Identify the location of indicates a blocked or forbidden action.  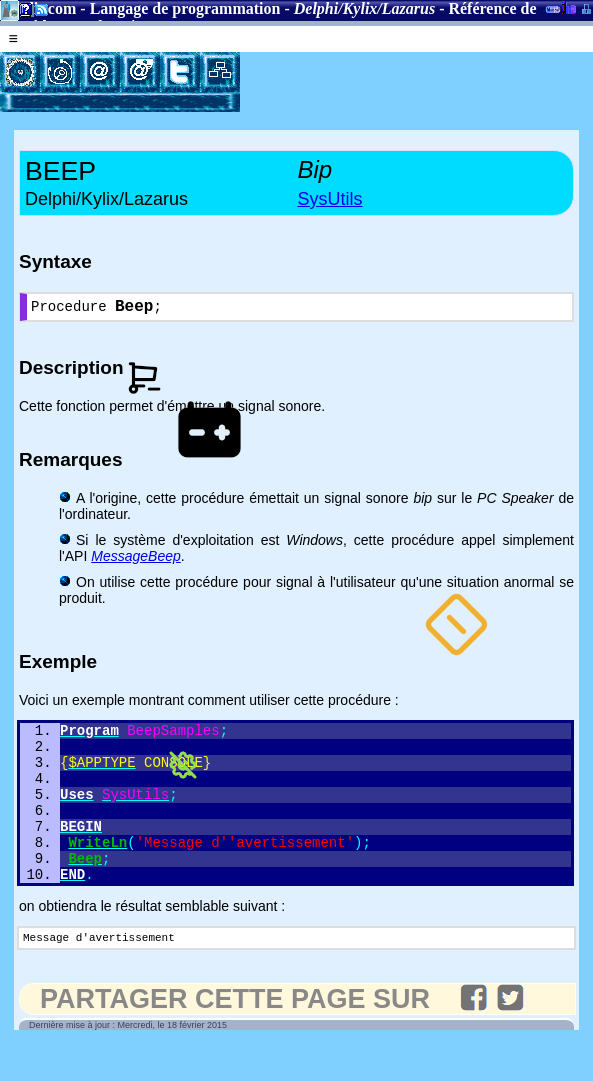
(456, 624).